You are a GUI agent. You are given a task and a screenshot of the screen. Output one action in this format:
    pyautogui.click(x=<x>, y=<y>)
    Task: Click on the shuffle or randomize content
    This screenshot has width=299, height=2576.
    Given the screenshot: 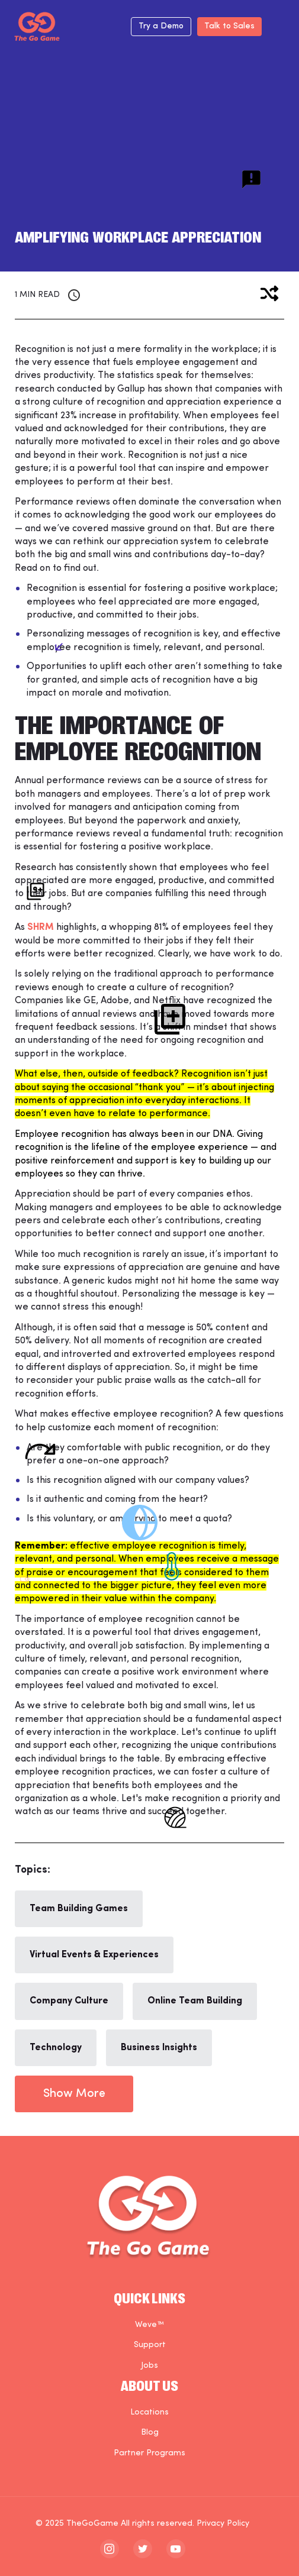 What is the action you would take?
    pyautogui.click(x=269, y=293)
    